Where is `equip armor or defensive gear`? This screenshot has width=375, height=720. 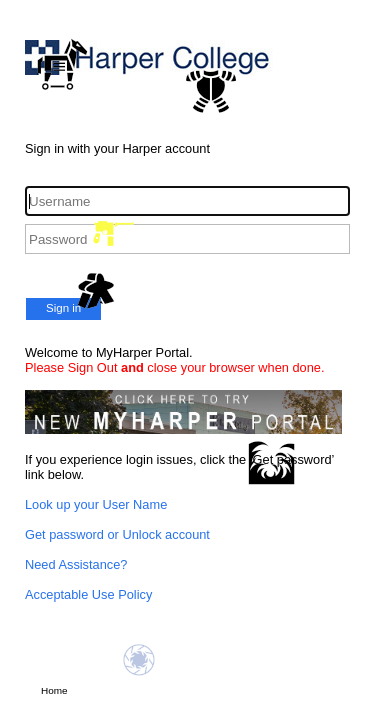
equip armor or defensive gear is located at coordinates (211, 90).